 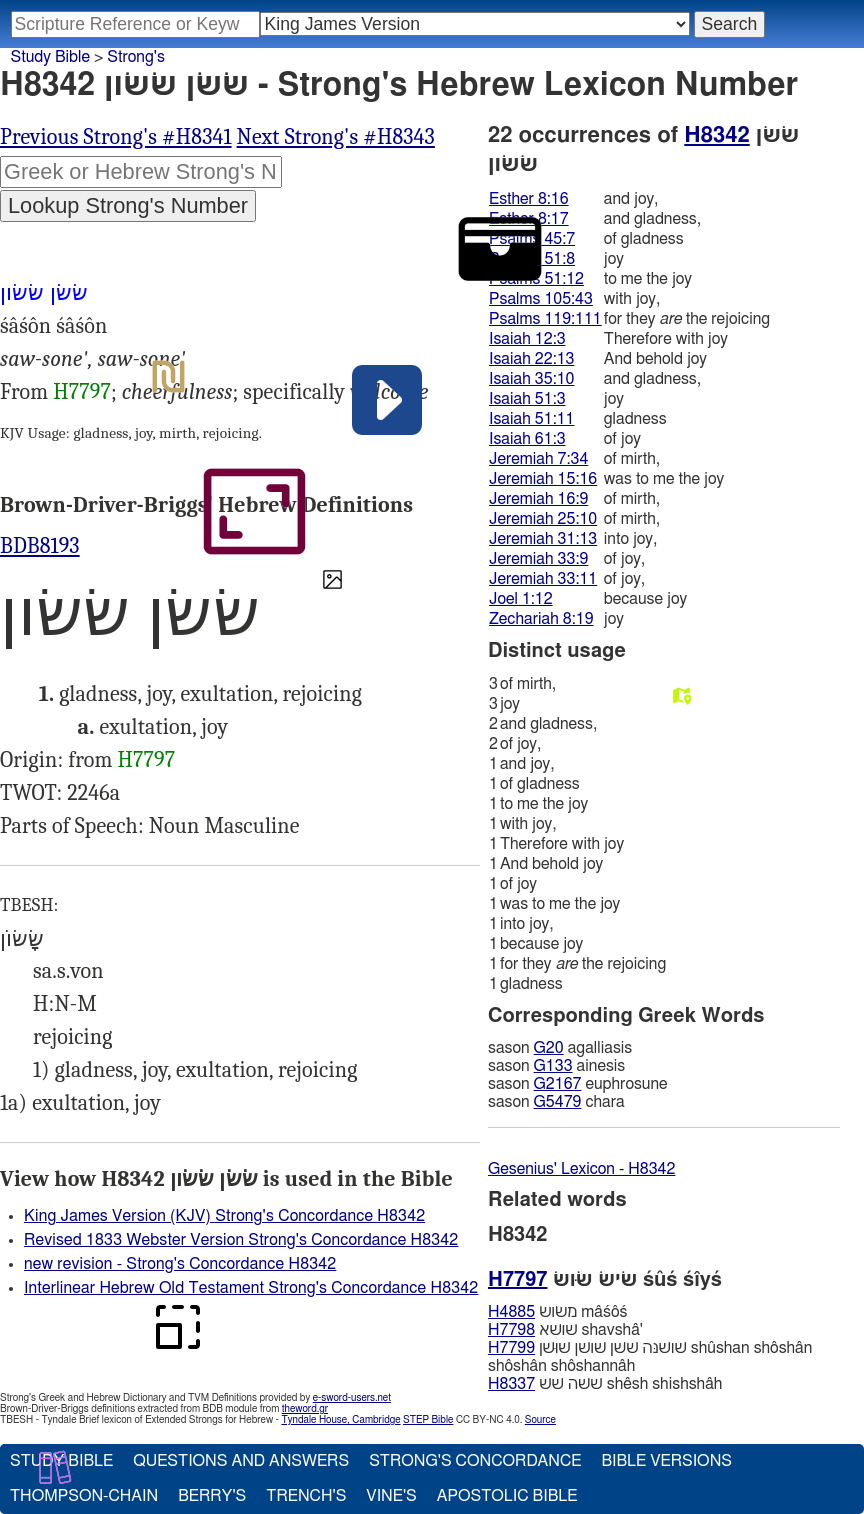 I want to click on access your wallet or saved payment methods, so click(x=500, y=249).